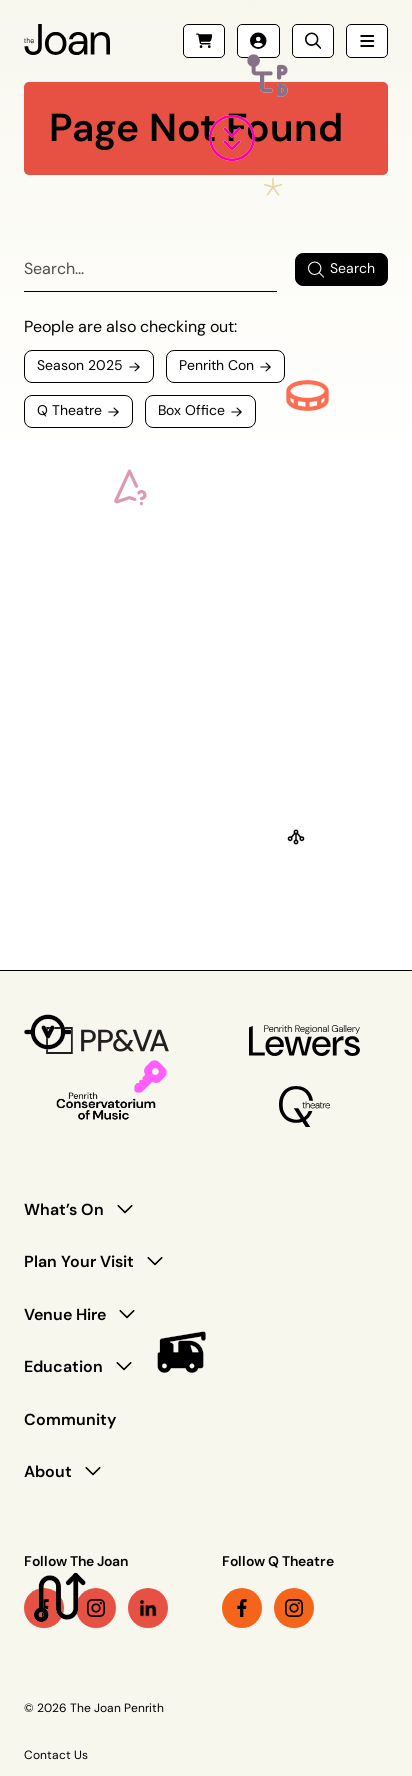 Image resolution: width=412 pixels, height=1776 pixels. Describe the element at coordinates (129, 486) in the screenshot. I see `get directions help or navigation assistance` at that location.